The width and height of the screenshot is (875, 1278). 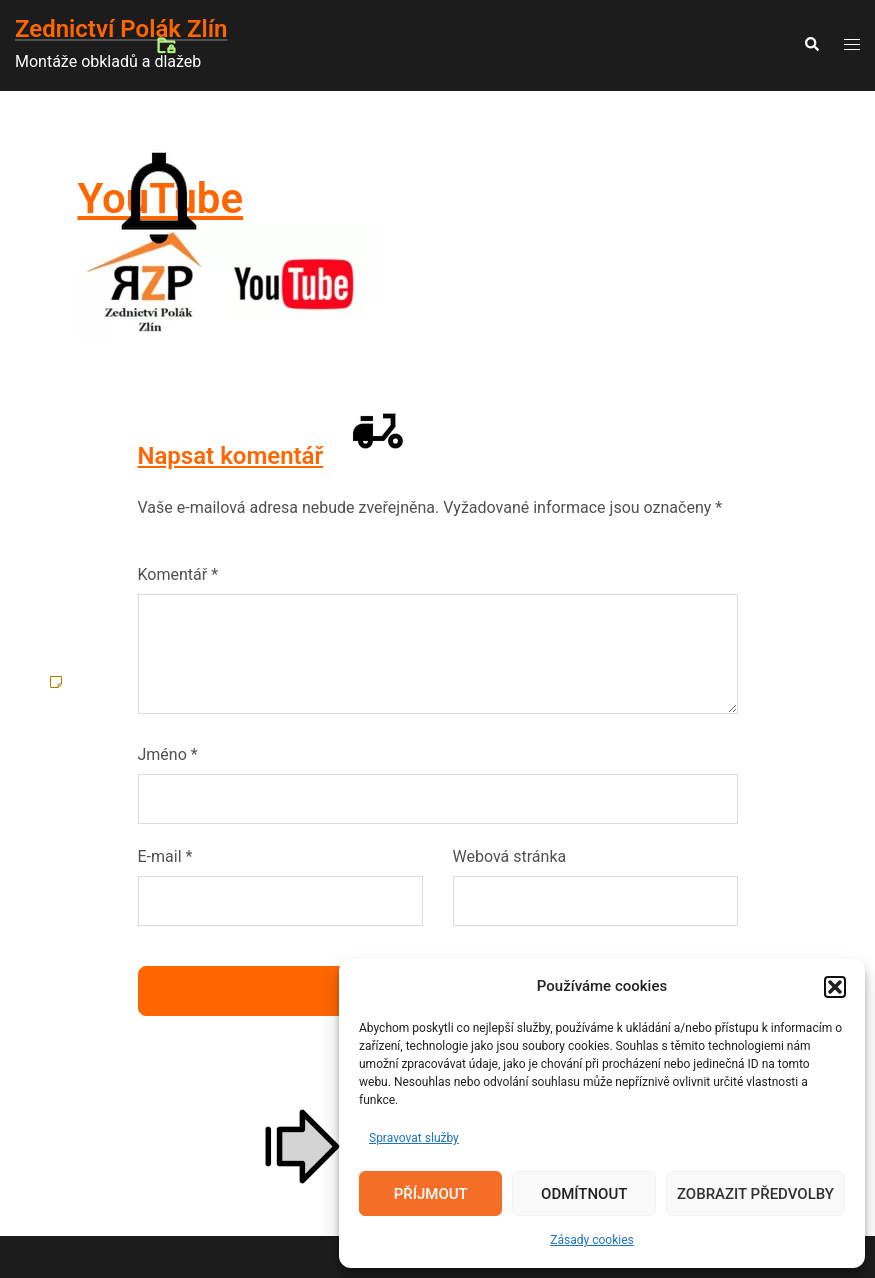 I want to click on access a password-protected folder, so click(x=166, y=45).